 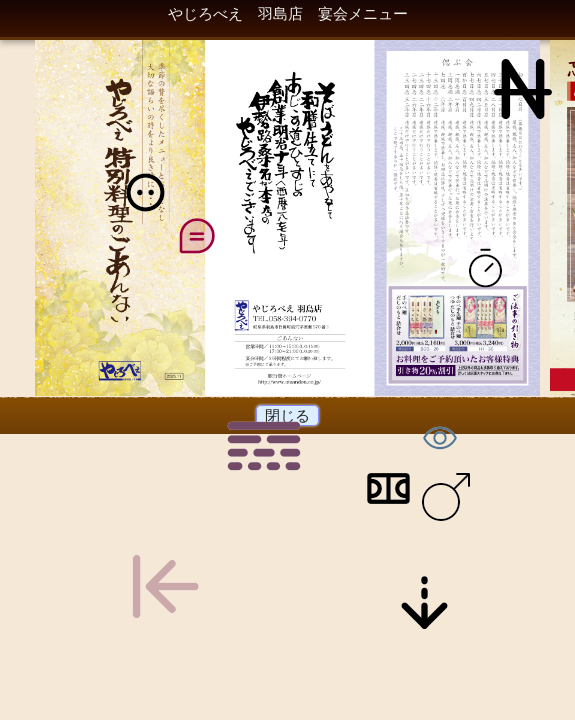 I want to click on view basketball court availability, so click(x=388, y=488).